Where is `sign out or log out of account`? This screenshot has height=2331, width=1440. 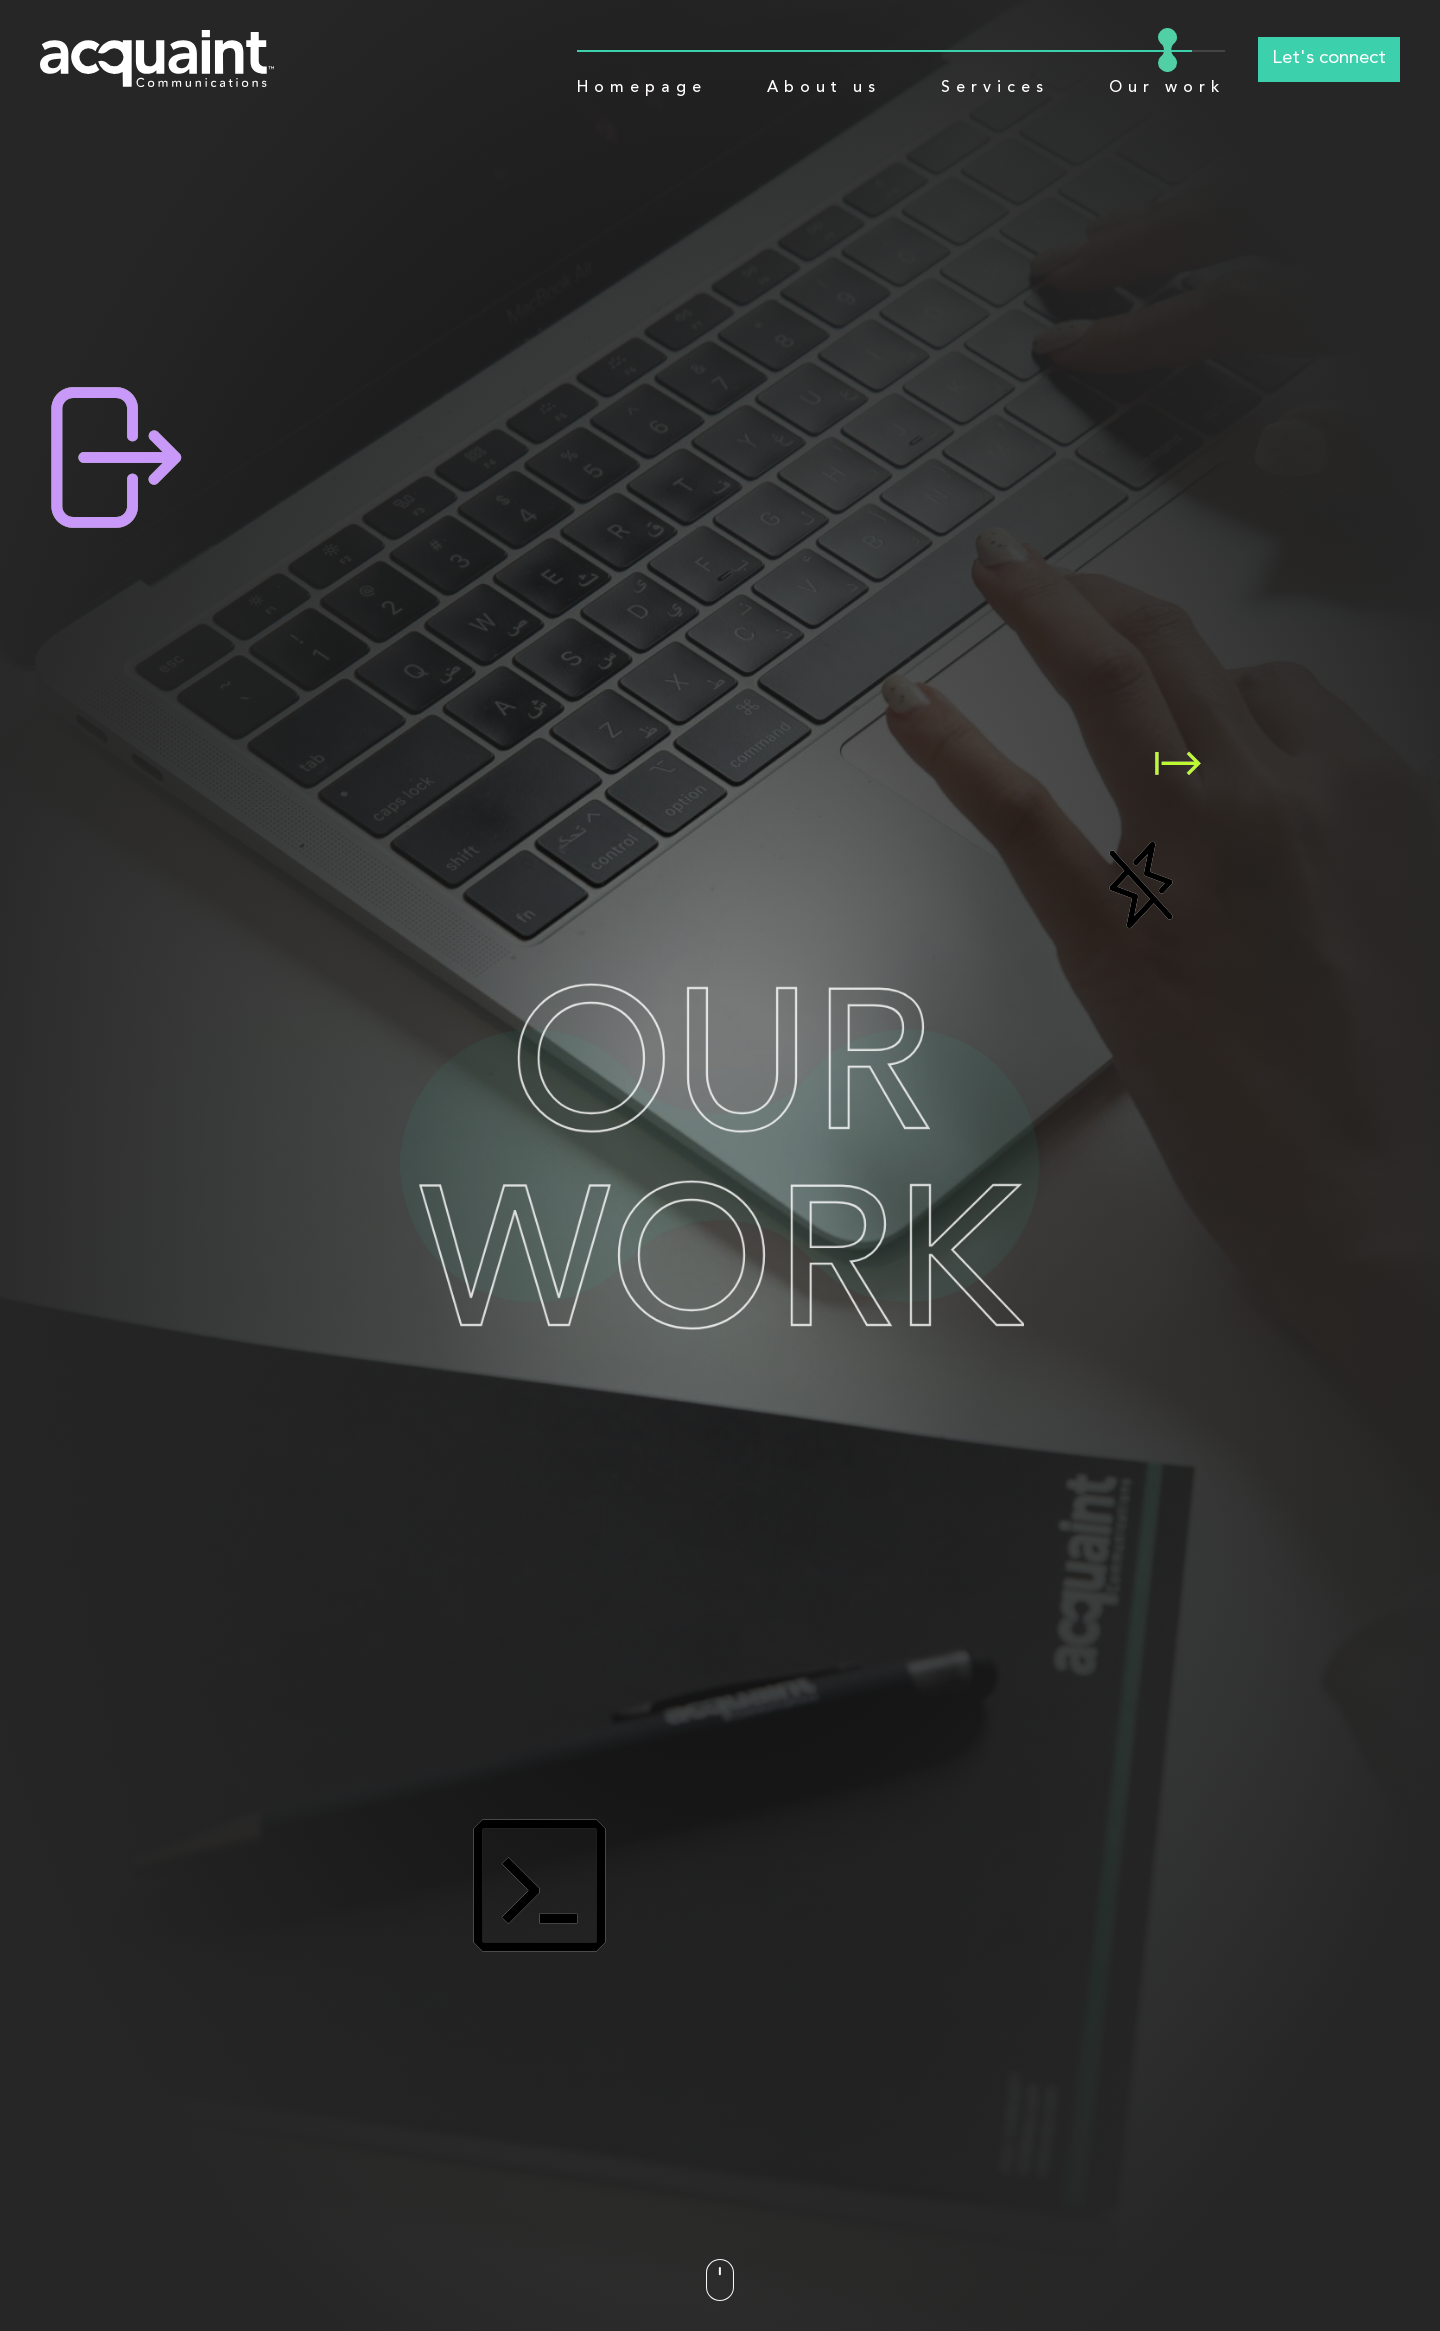 sign out or log out of account is located at coordinates (105, 457).